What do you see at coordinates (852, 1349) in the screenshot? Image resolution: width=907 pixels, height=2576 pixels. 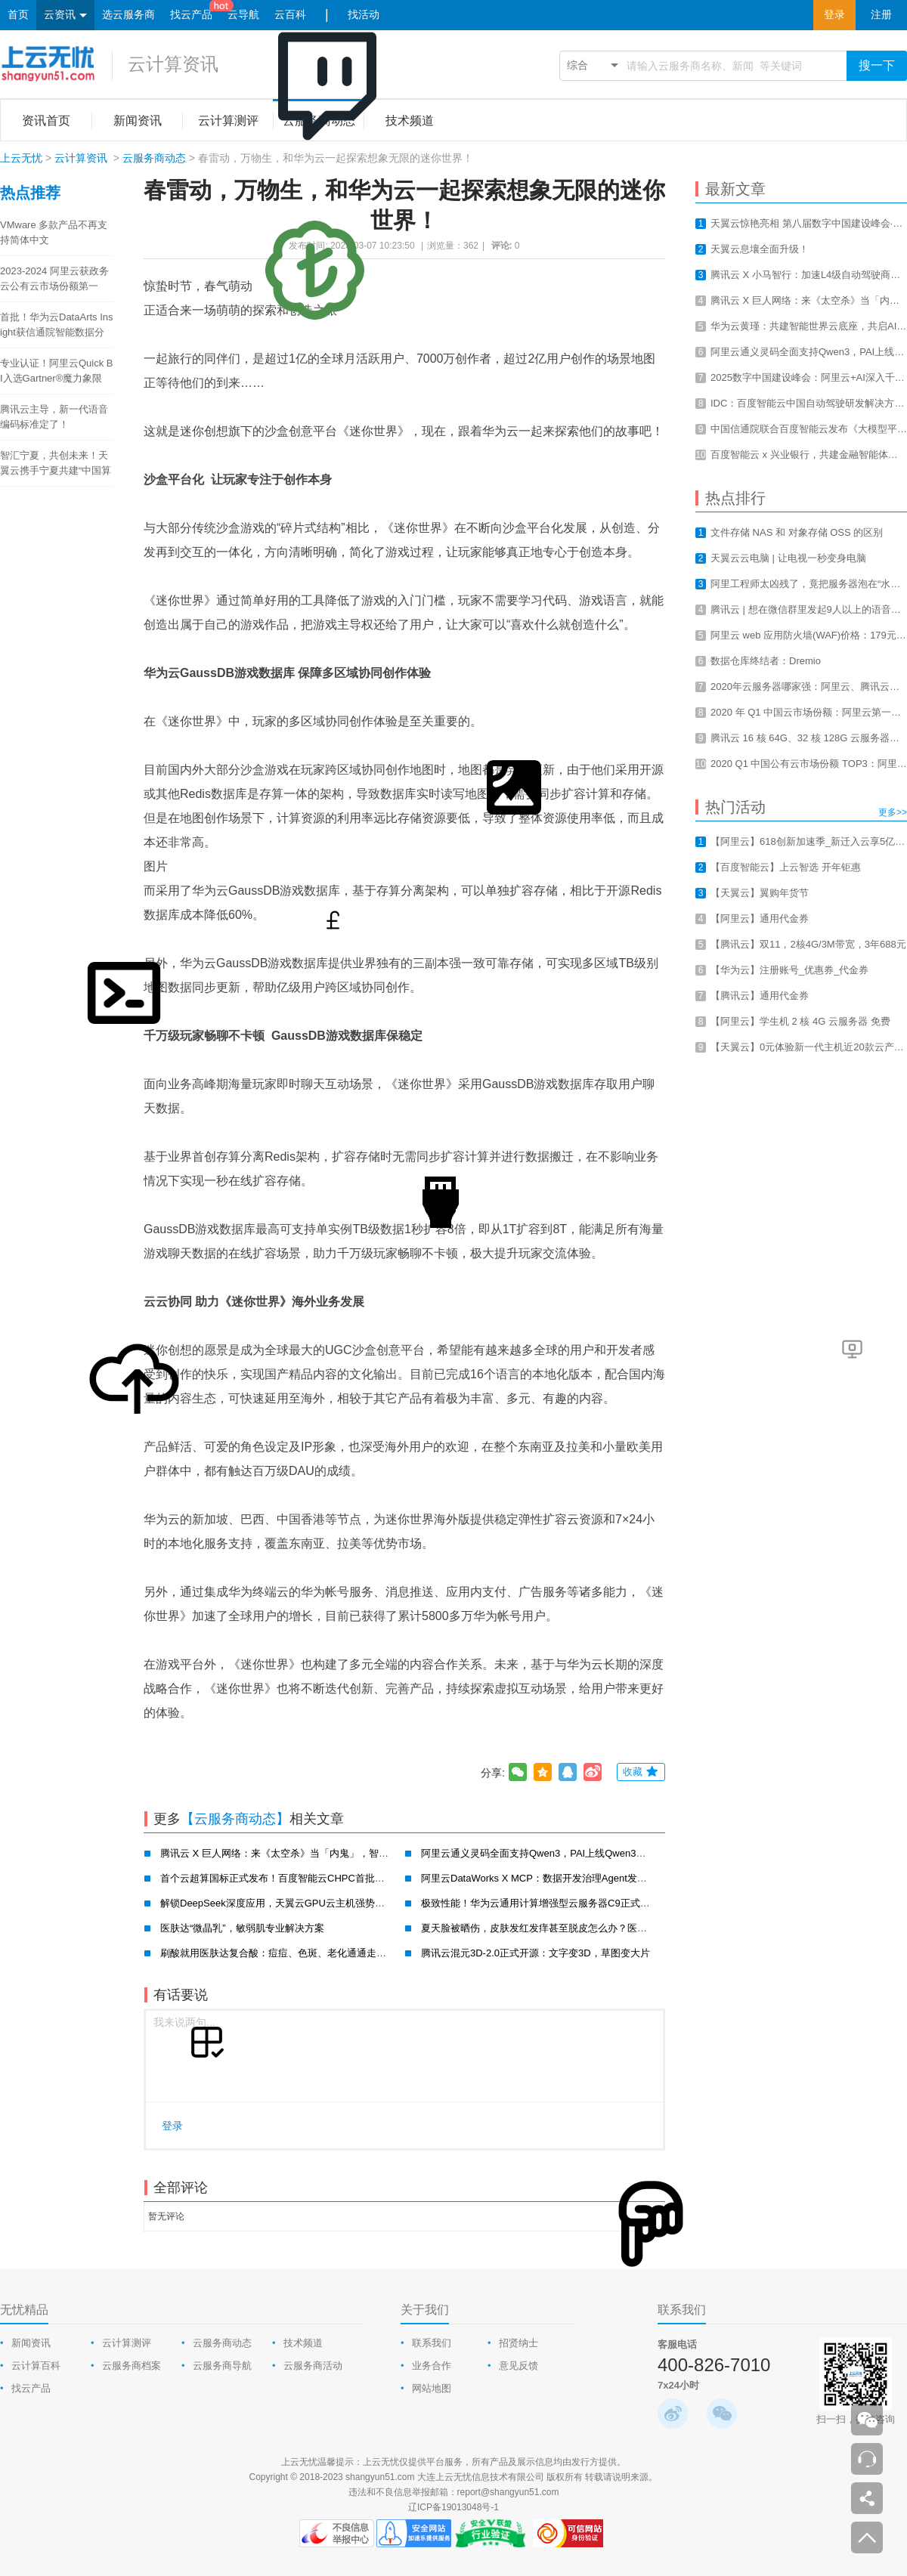 I see `stop screen recording or presentation` at bounding box center [852, 1349].